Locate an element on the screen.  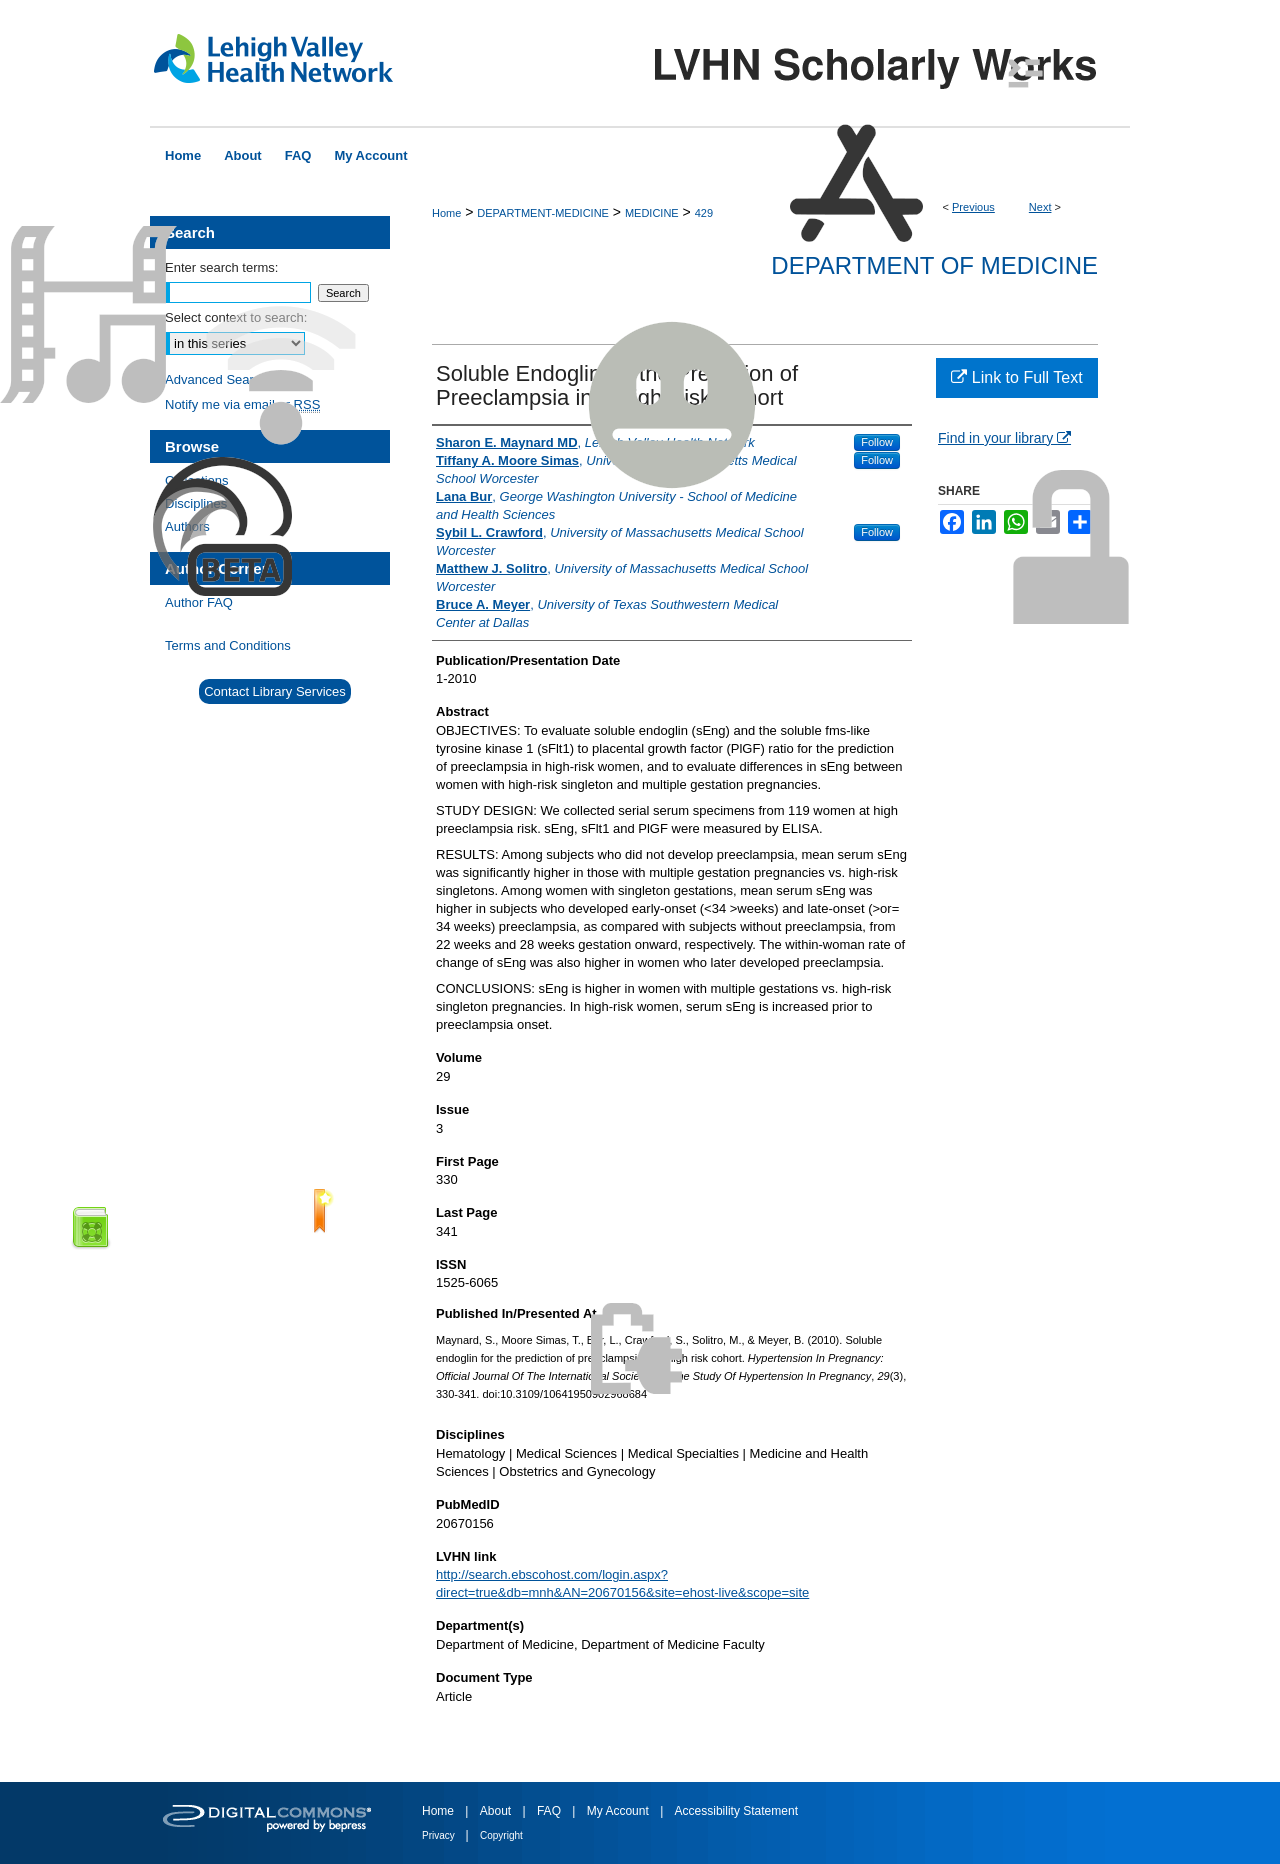
increase text indentation is located at coordinates (1025, 73).